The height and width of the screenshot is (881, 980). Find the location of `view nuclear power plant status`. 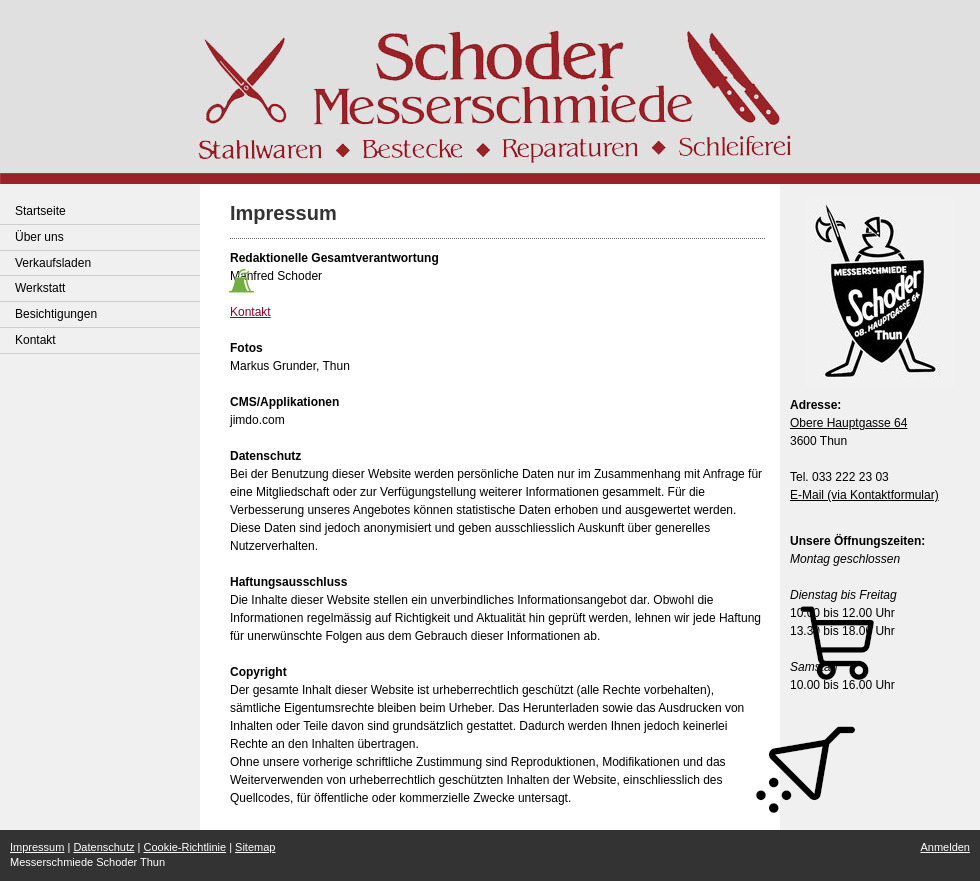

view nuclear power plant status is located at coordinates (241, 282).